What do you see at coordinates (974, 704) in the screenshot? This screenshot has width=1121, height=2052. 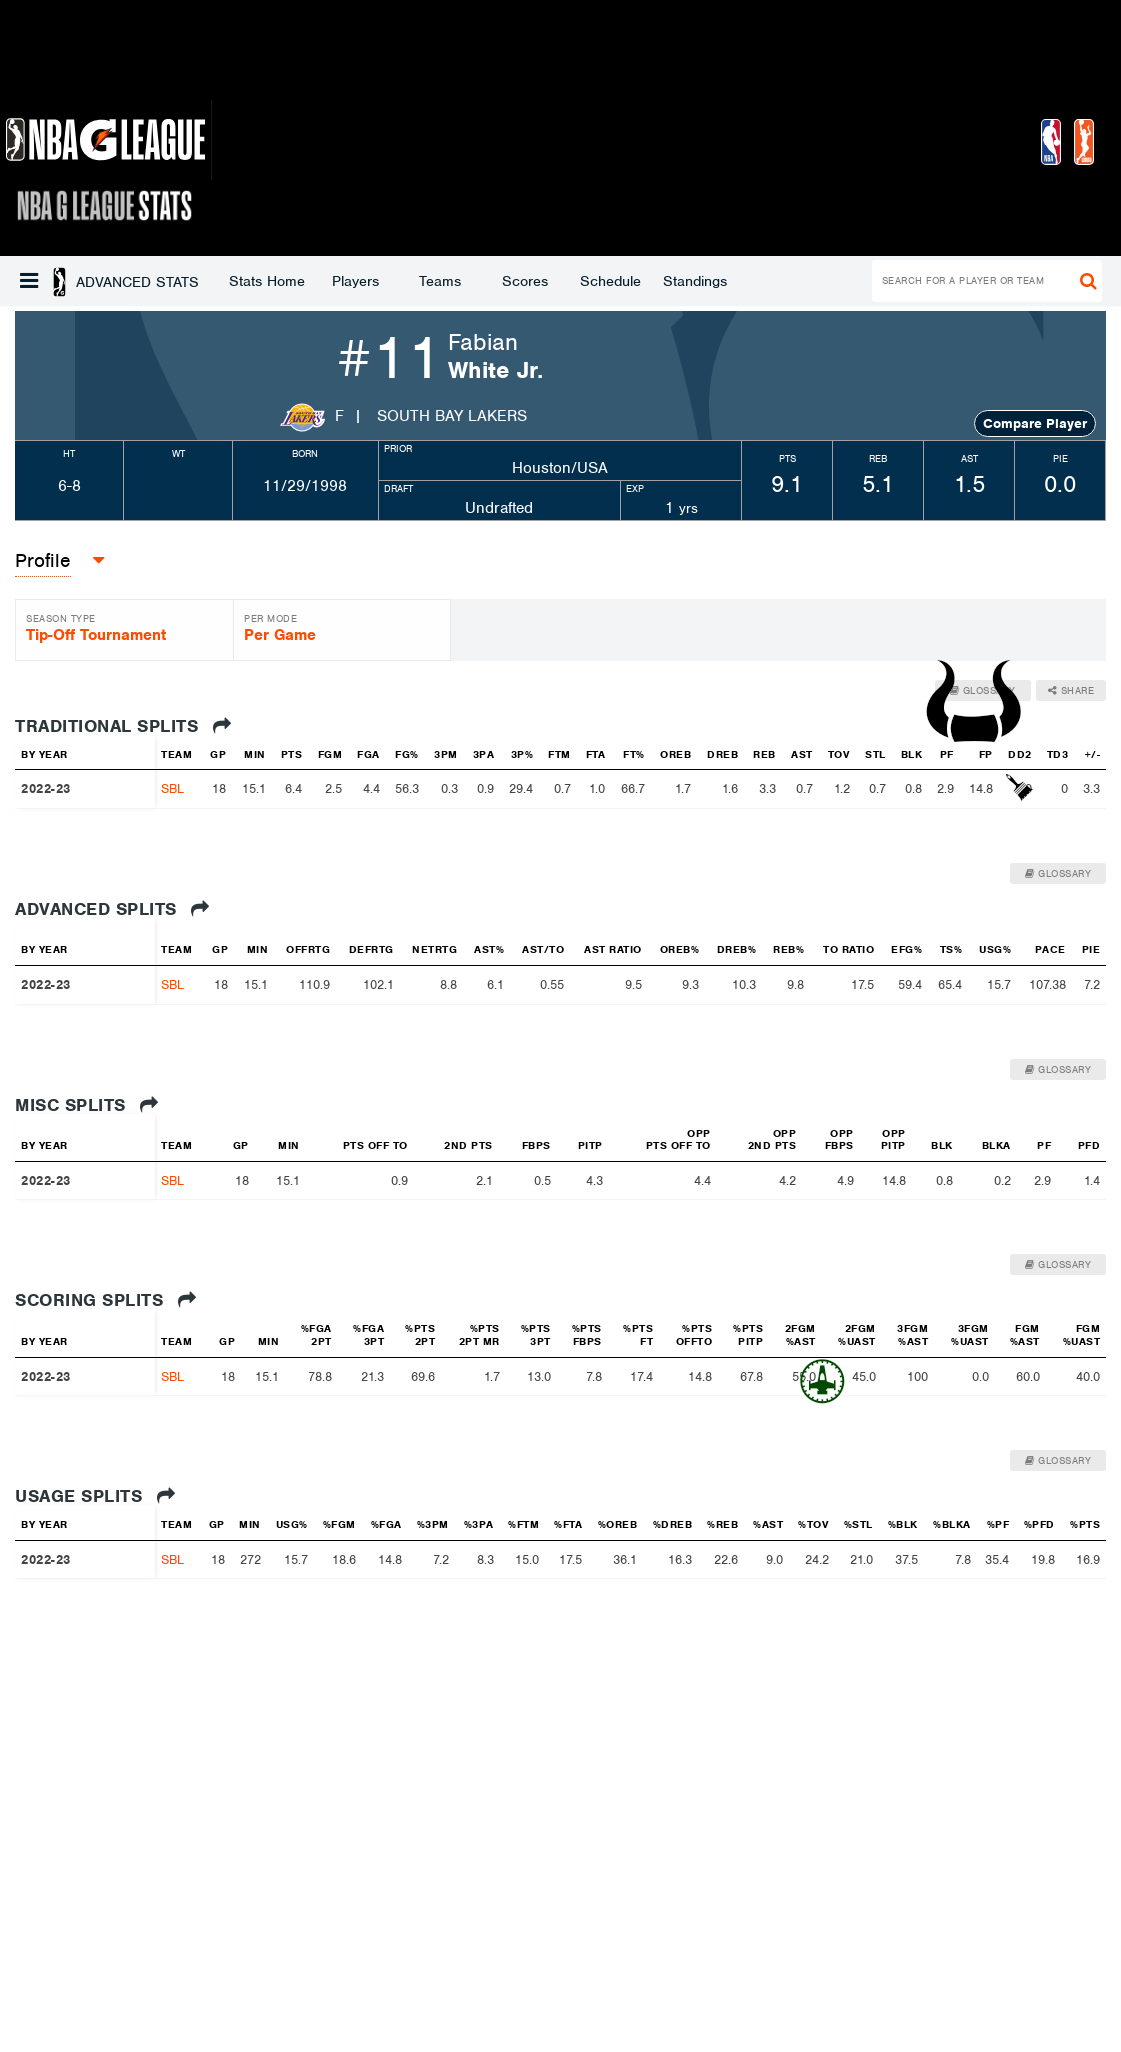 I see `access viking or warrior-themed game content` at bounding box center [974, 704].